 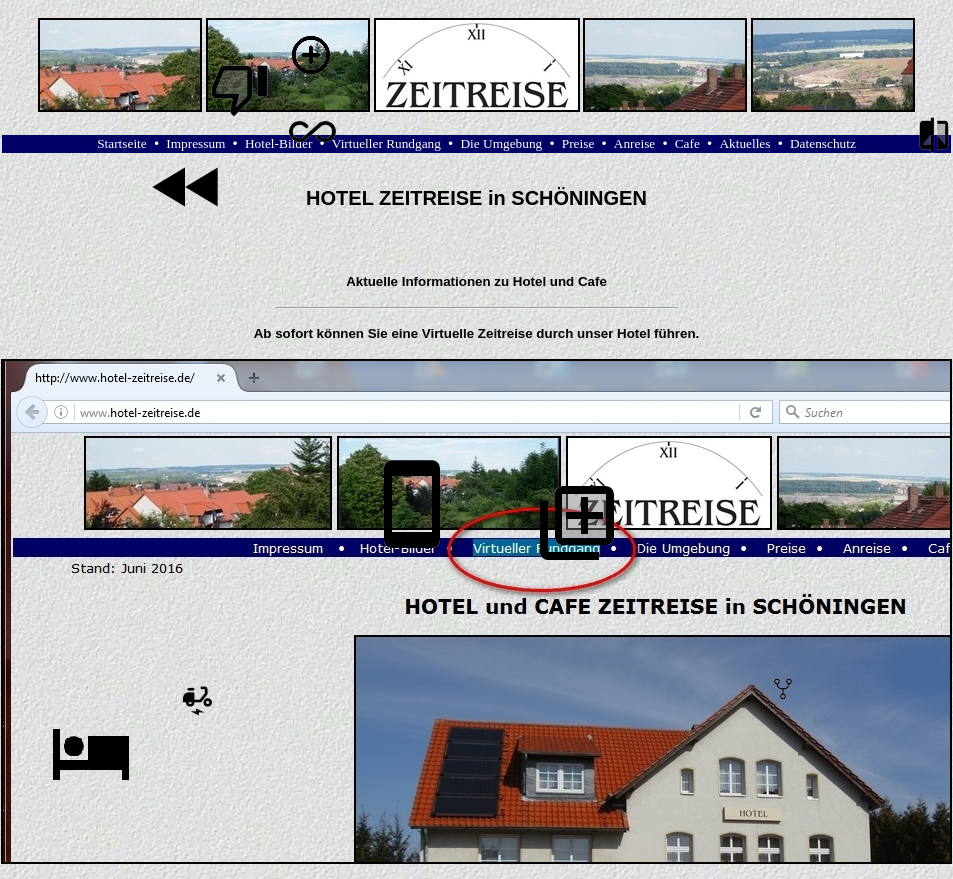 What do you see at coordinates (577, 523) in the screenshot?
I see `add a new photo to your collection` at bounding box center [577, 523].